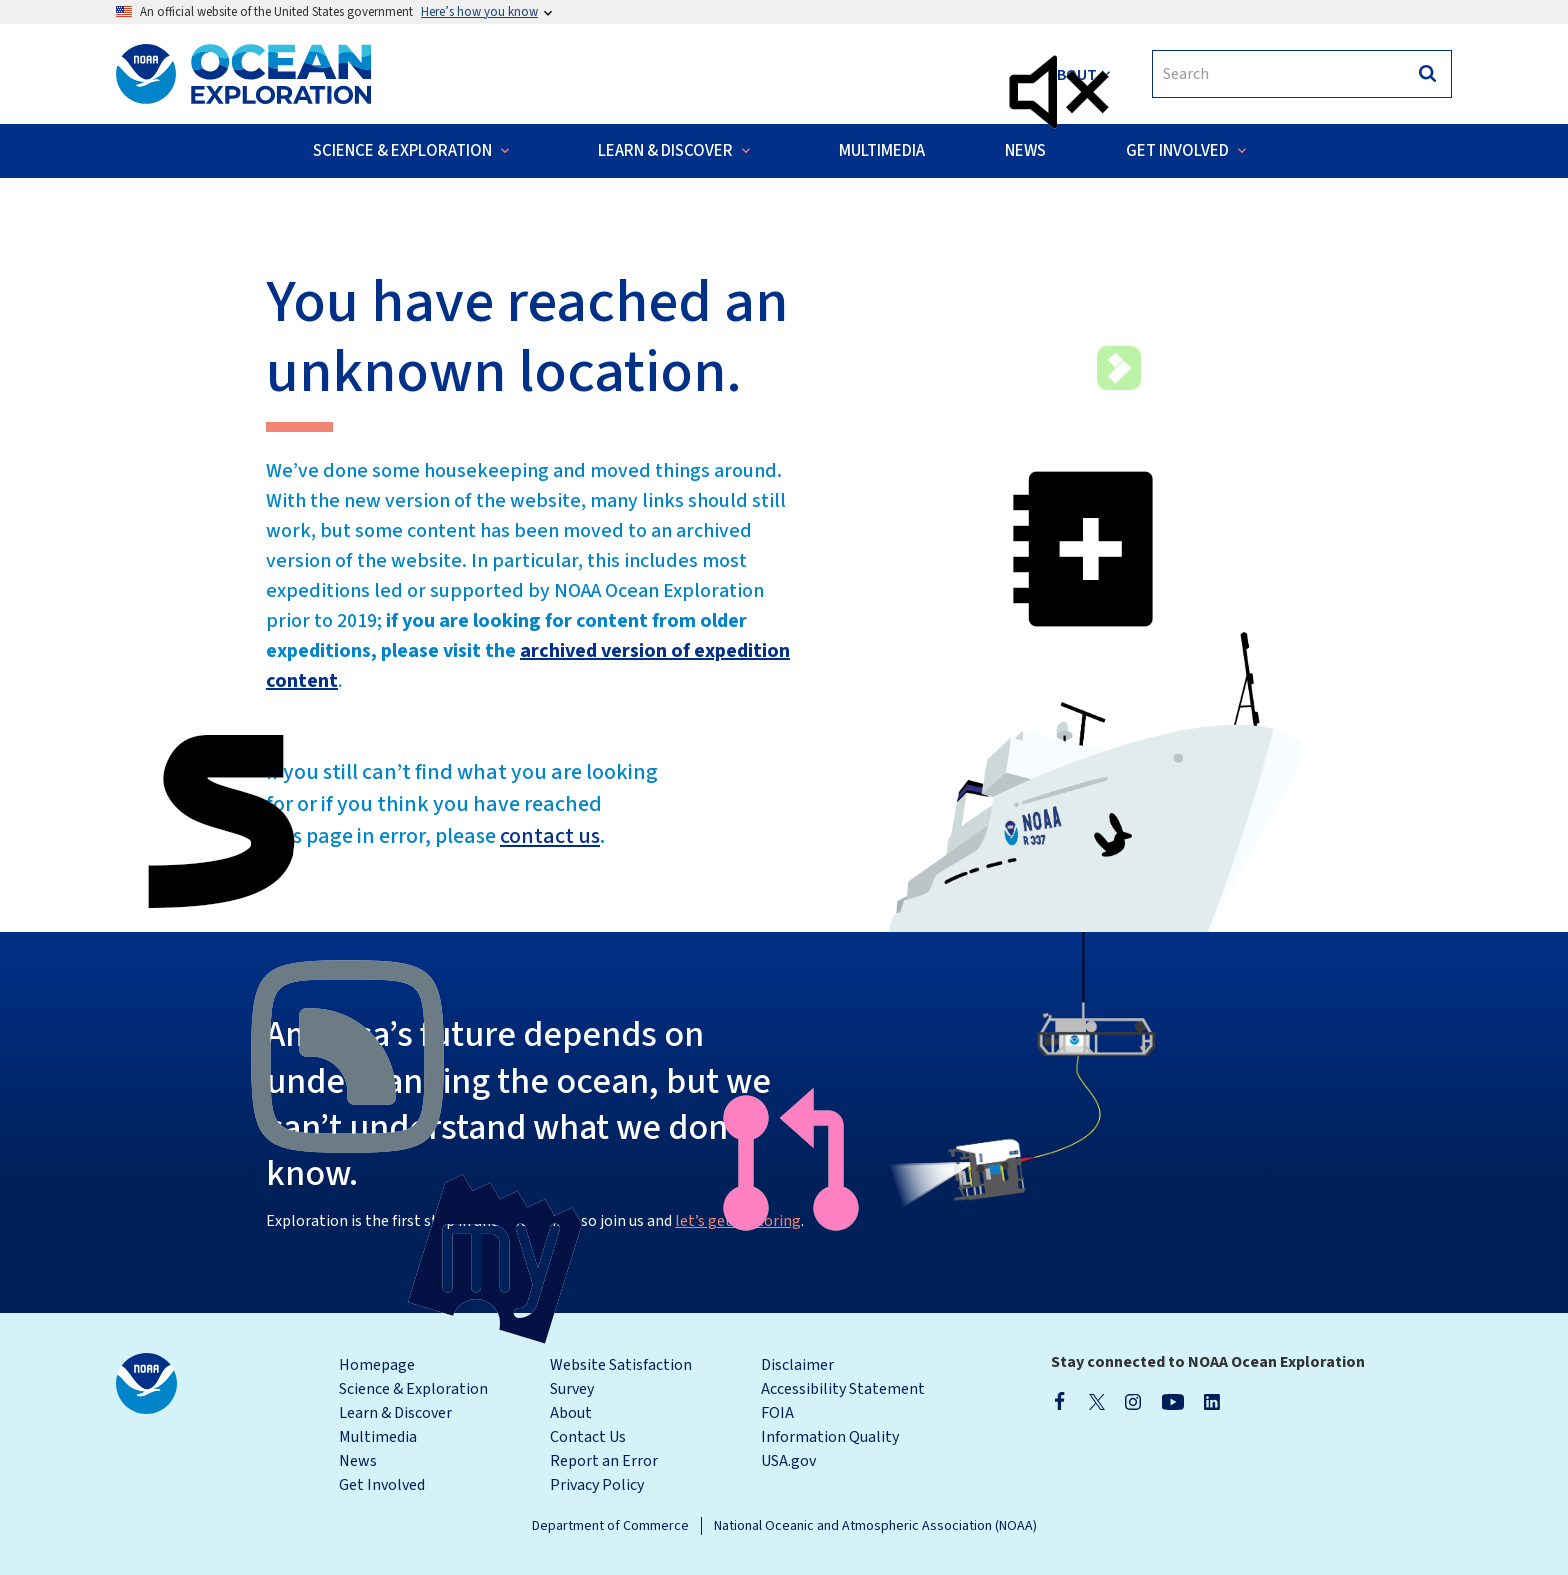 Image resolution: width=1568 pixels, height=1575 pixels. I want to click on access your health records, so click(1083, 549).